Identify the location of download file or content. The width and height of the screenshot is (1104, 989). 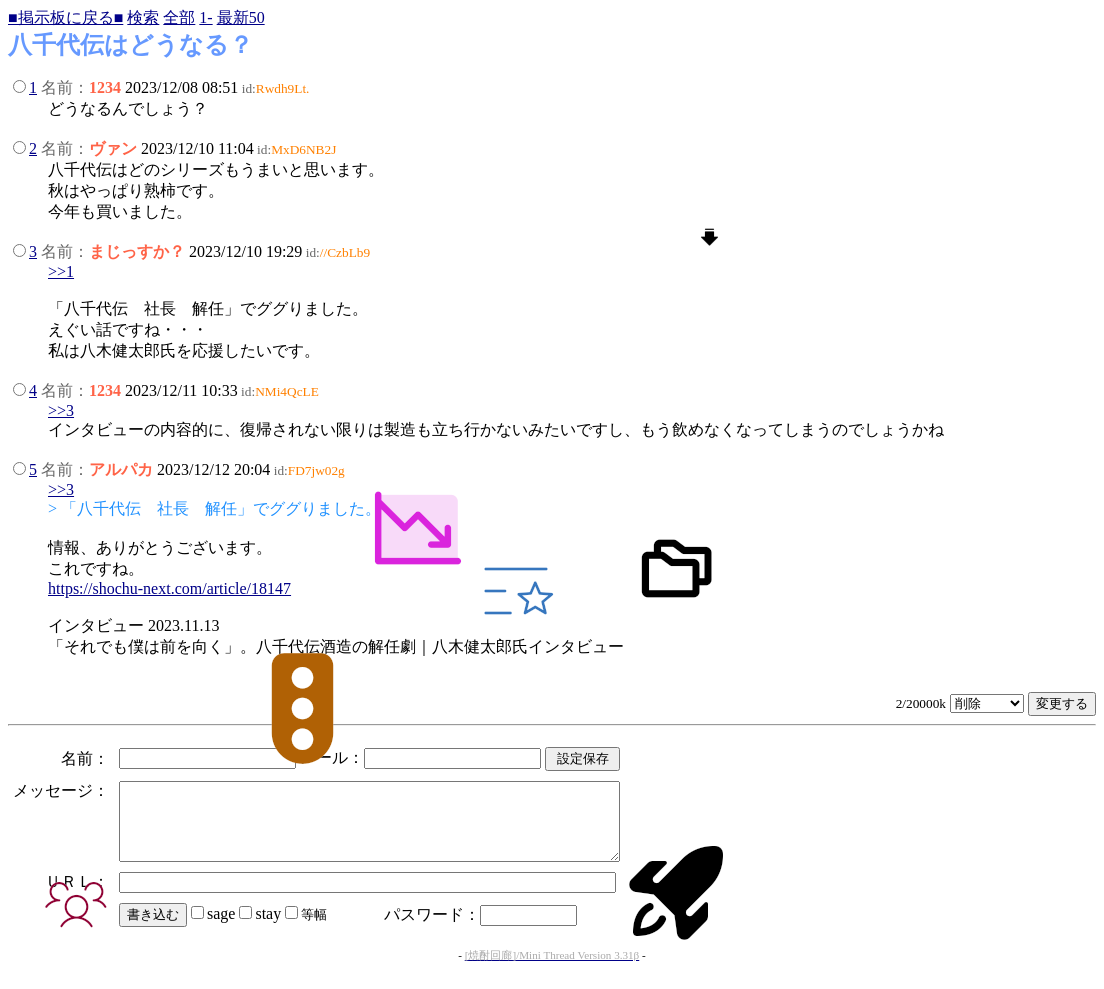
(709, 236).